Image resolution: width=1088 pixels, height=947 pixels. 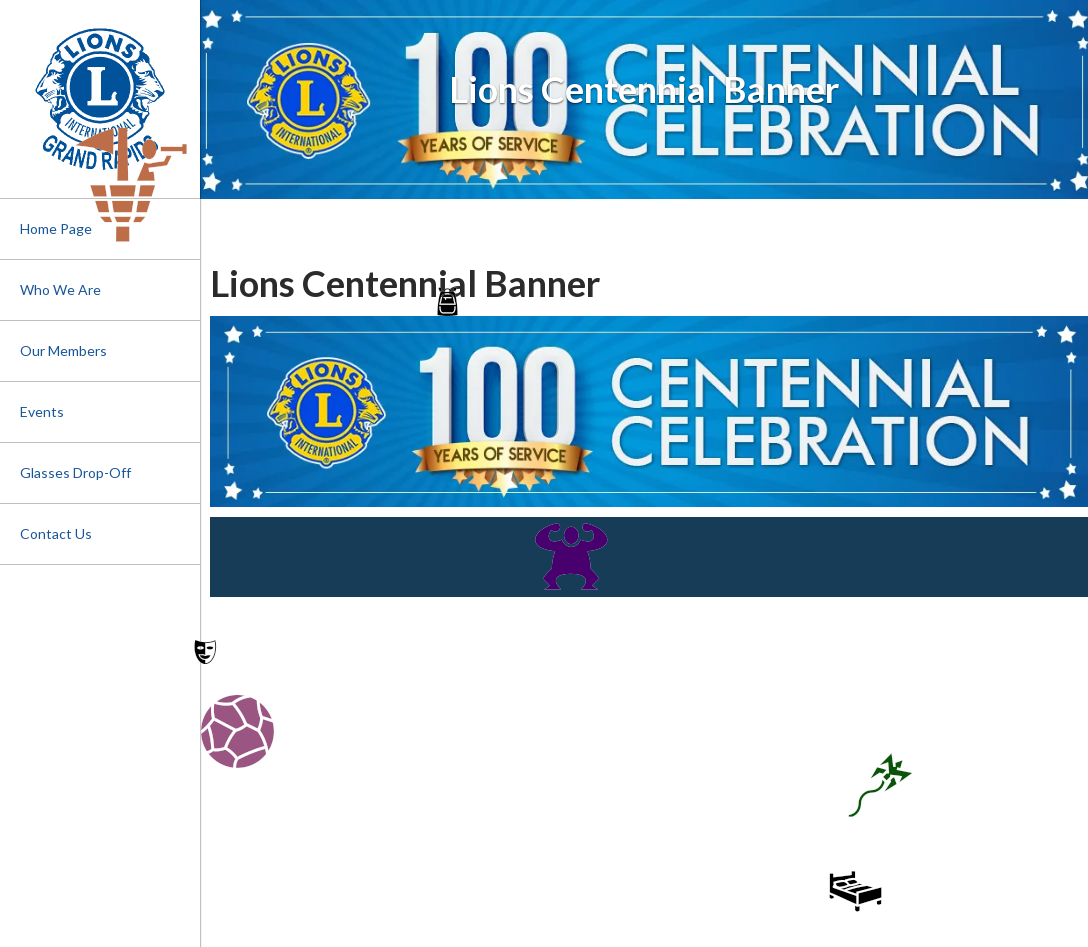 I want to click on stone or boulder game element, so click(x=237, y=731).